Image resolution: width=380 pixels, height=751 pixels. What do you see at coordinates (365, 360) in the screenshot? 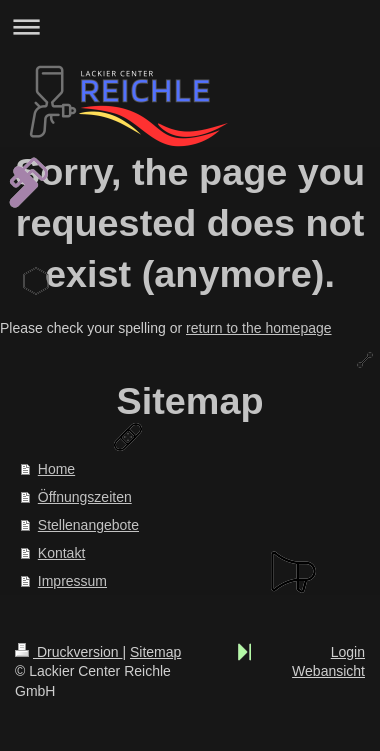
I see `draw a line between two points` at bounding box center [365, 360].